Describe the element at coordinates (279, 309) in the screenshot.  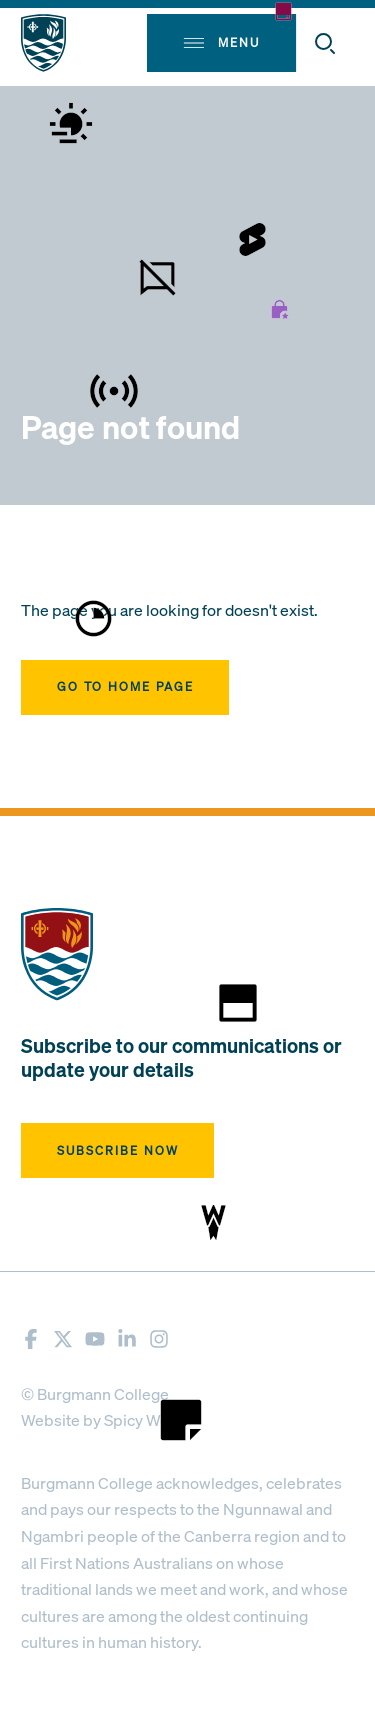
I see `mark a security setting as favorite` at that location.